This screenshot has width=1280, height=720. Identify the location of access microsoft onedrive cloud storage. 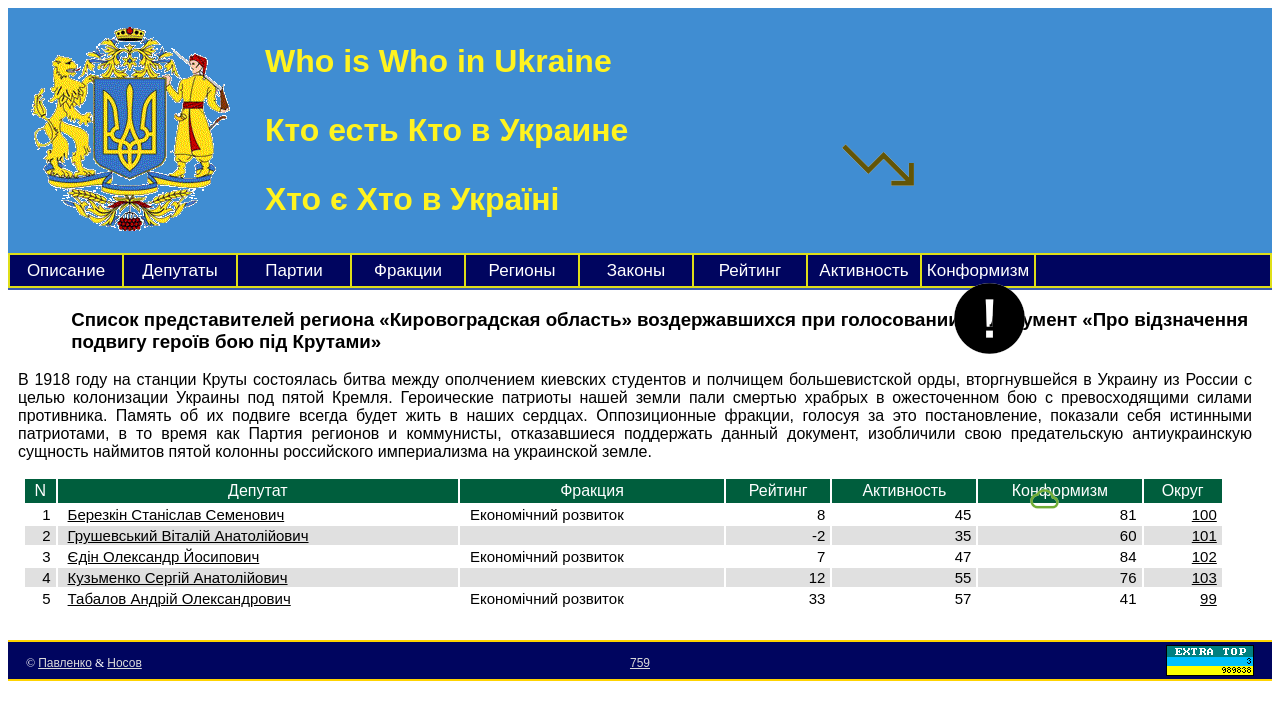
(1044, 499).